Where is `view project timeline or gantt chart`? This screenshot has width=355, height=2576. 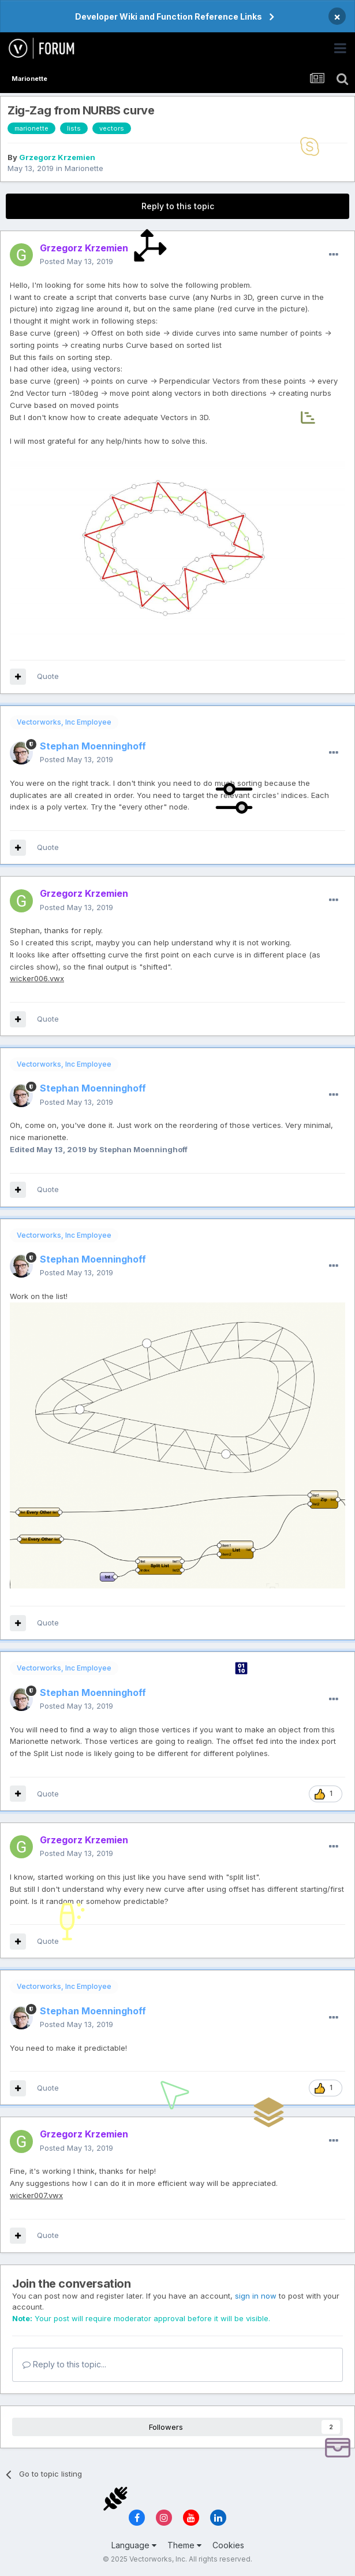
view project timeline or gantt chart is located at coordinates (308, 417).